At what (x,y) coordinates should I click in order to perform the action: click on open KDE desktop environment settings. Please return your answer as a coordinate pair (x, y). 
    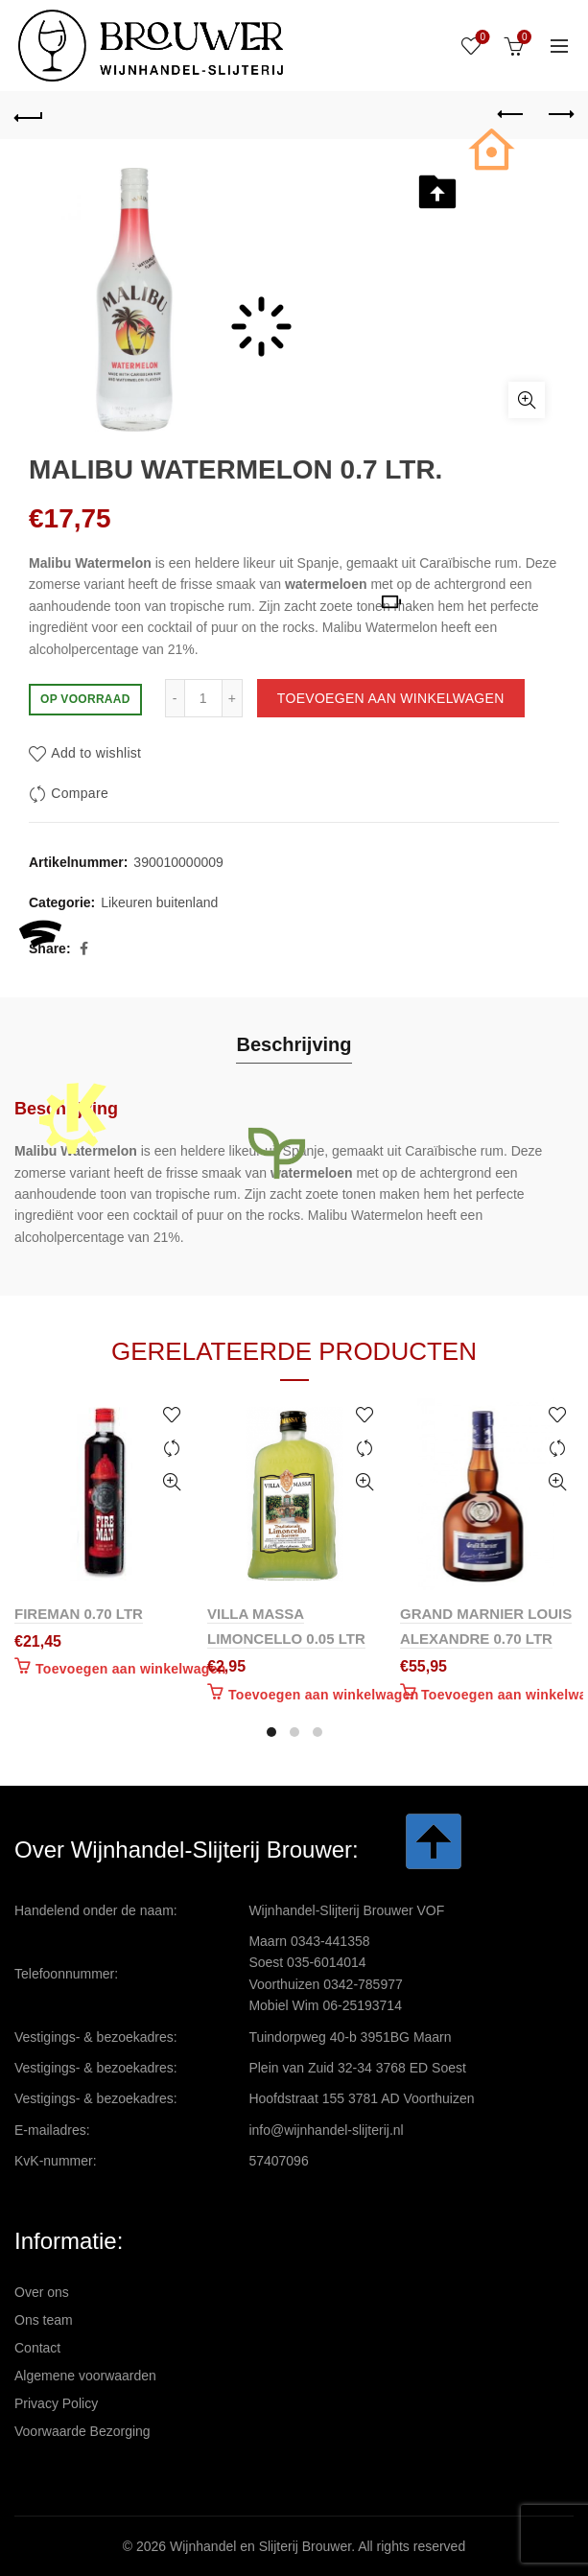
    Looking at the image, I should click on (73, 1118).